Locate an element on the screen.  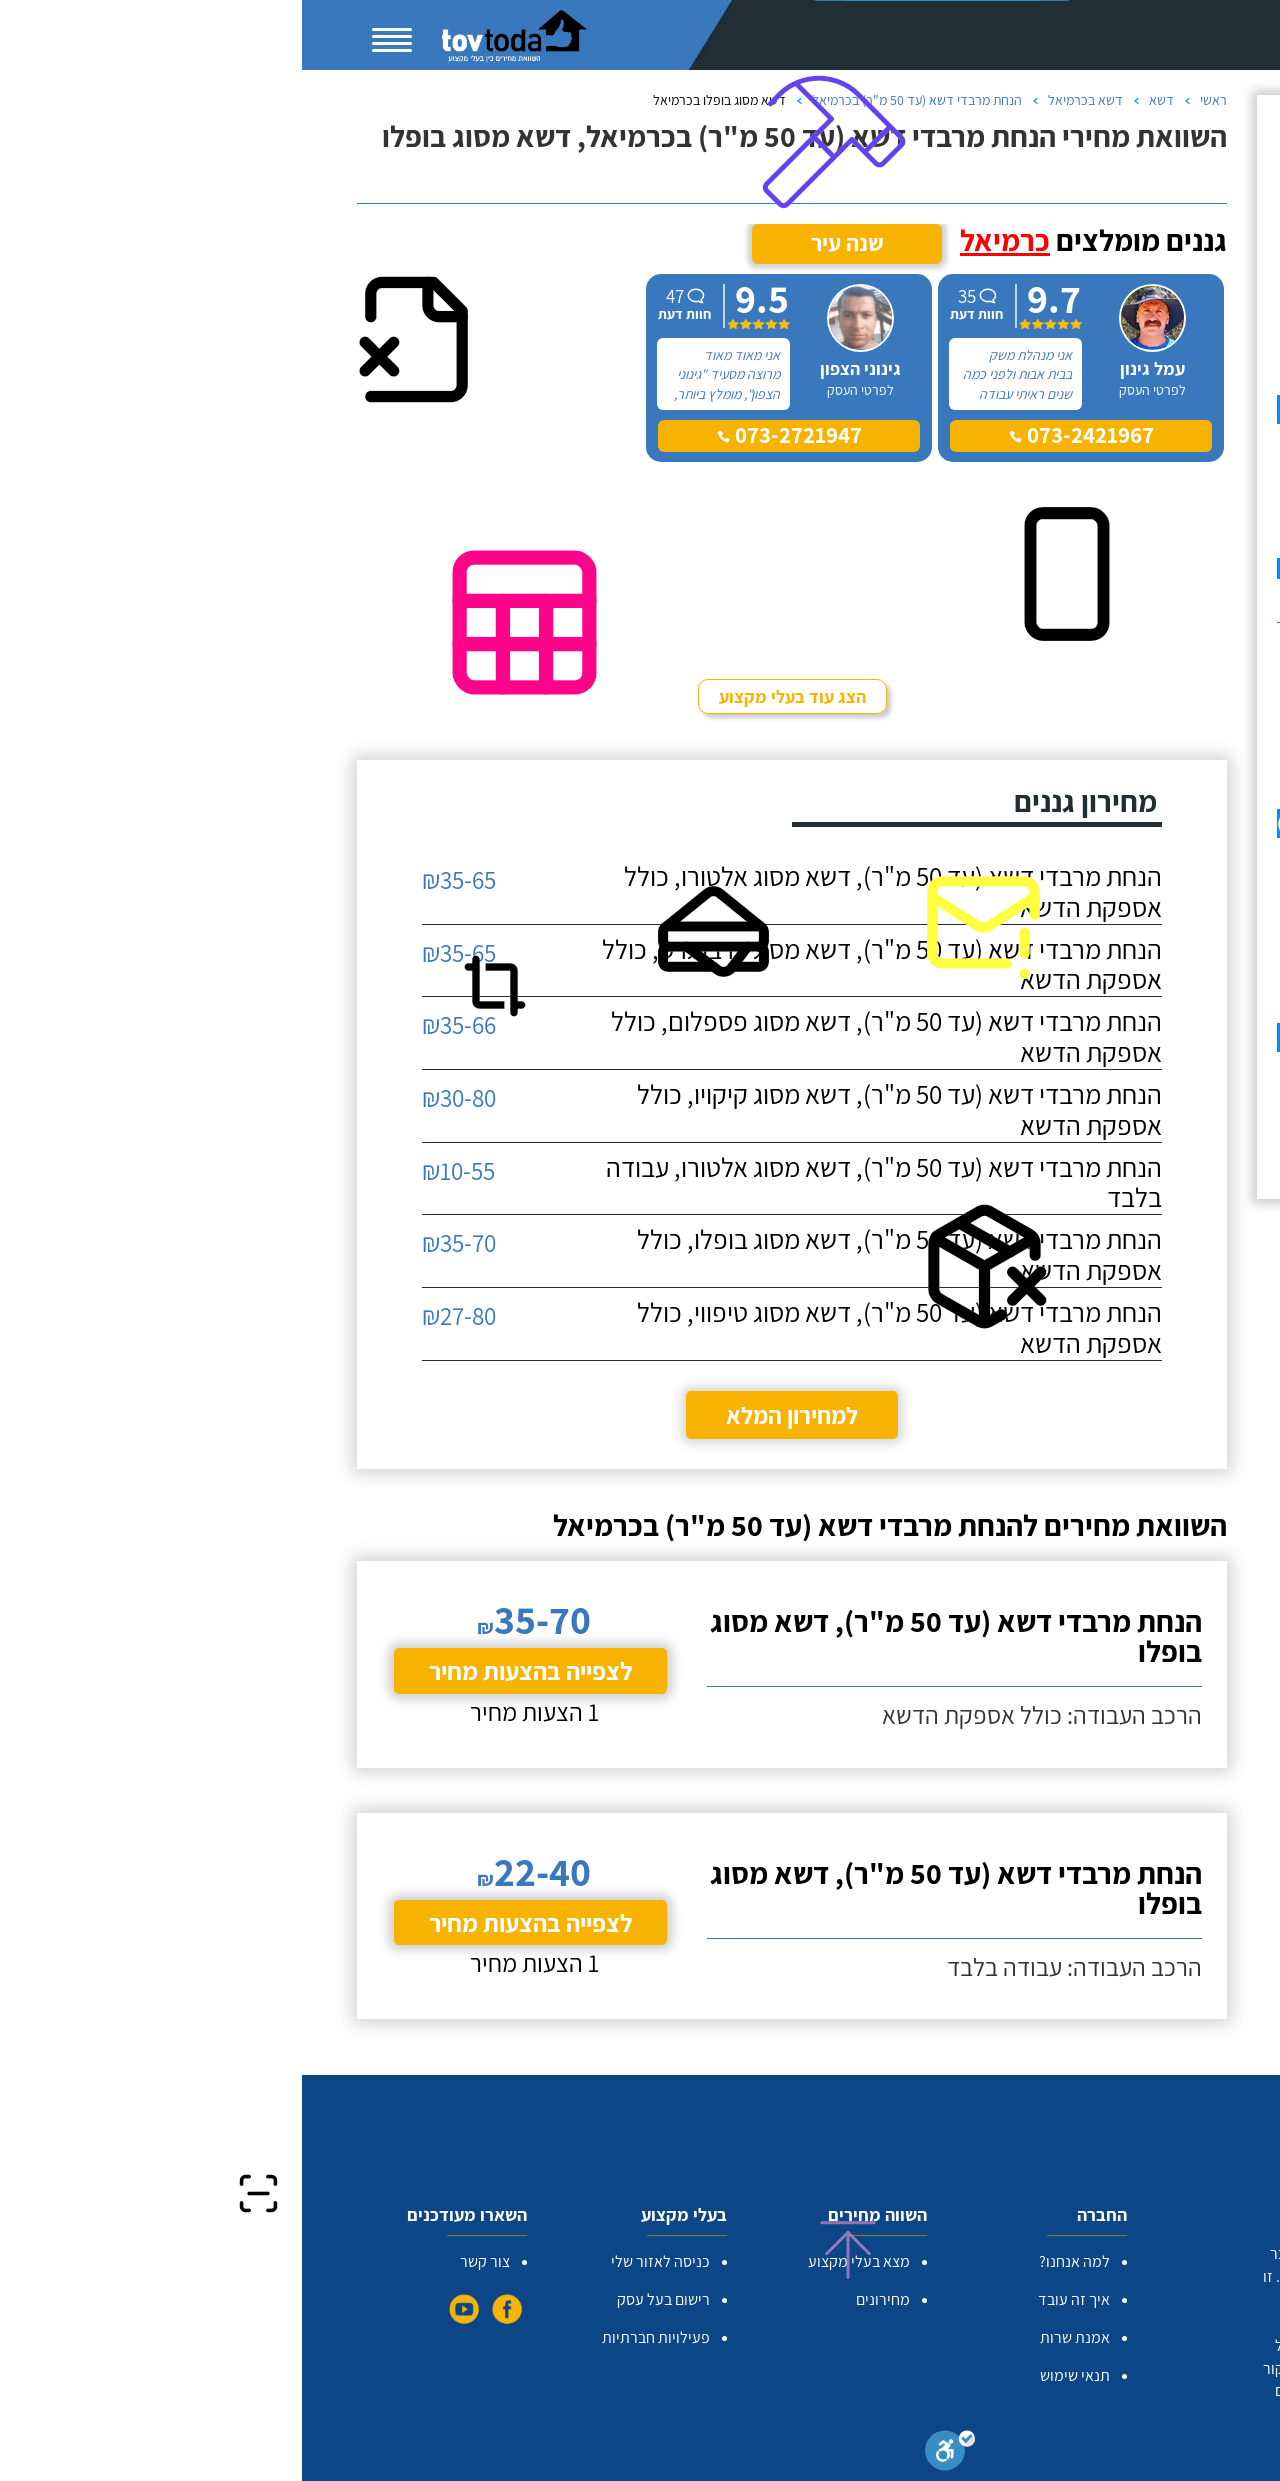
represents a mobile device or smartphone is located at coordinates (1067, 574).